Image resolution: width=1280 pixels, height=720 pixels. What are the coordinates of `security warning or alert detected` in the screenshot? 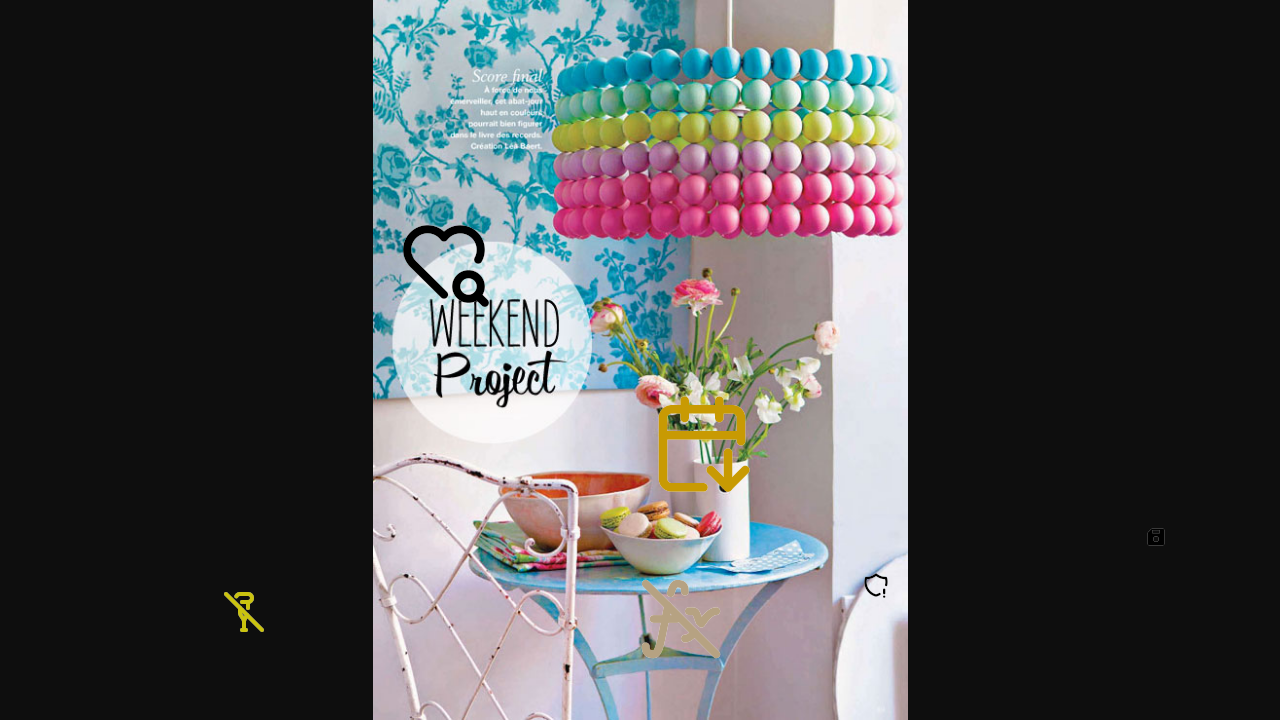 It's located at (876, 585).